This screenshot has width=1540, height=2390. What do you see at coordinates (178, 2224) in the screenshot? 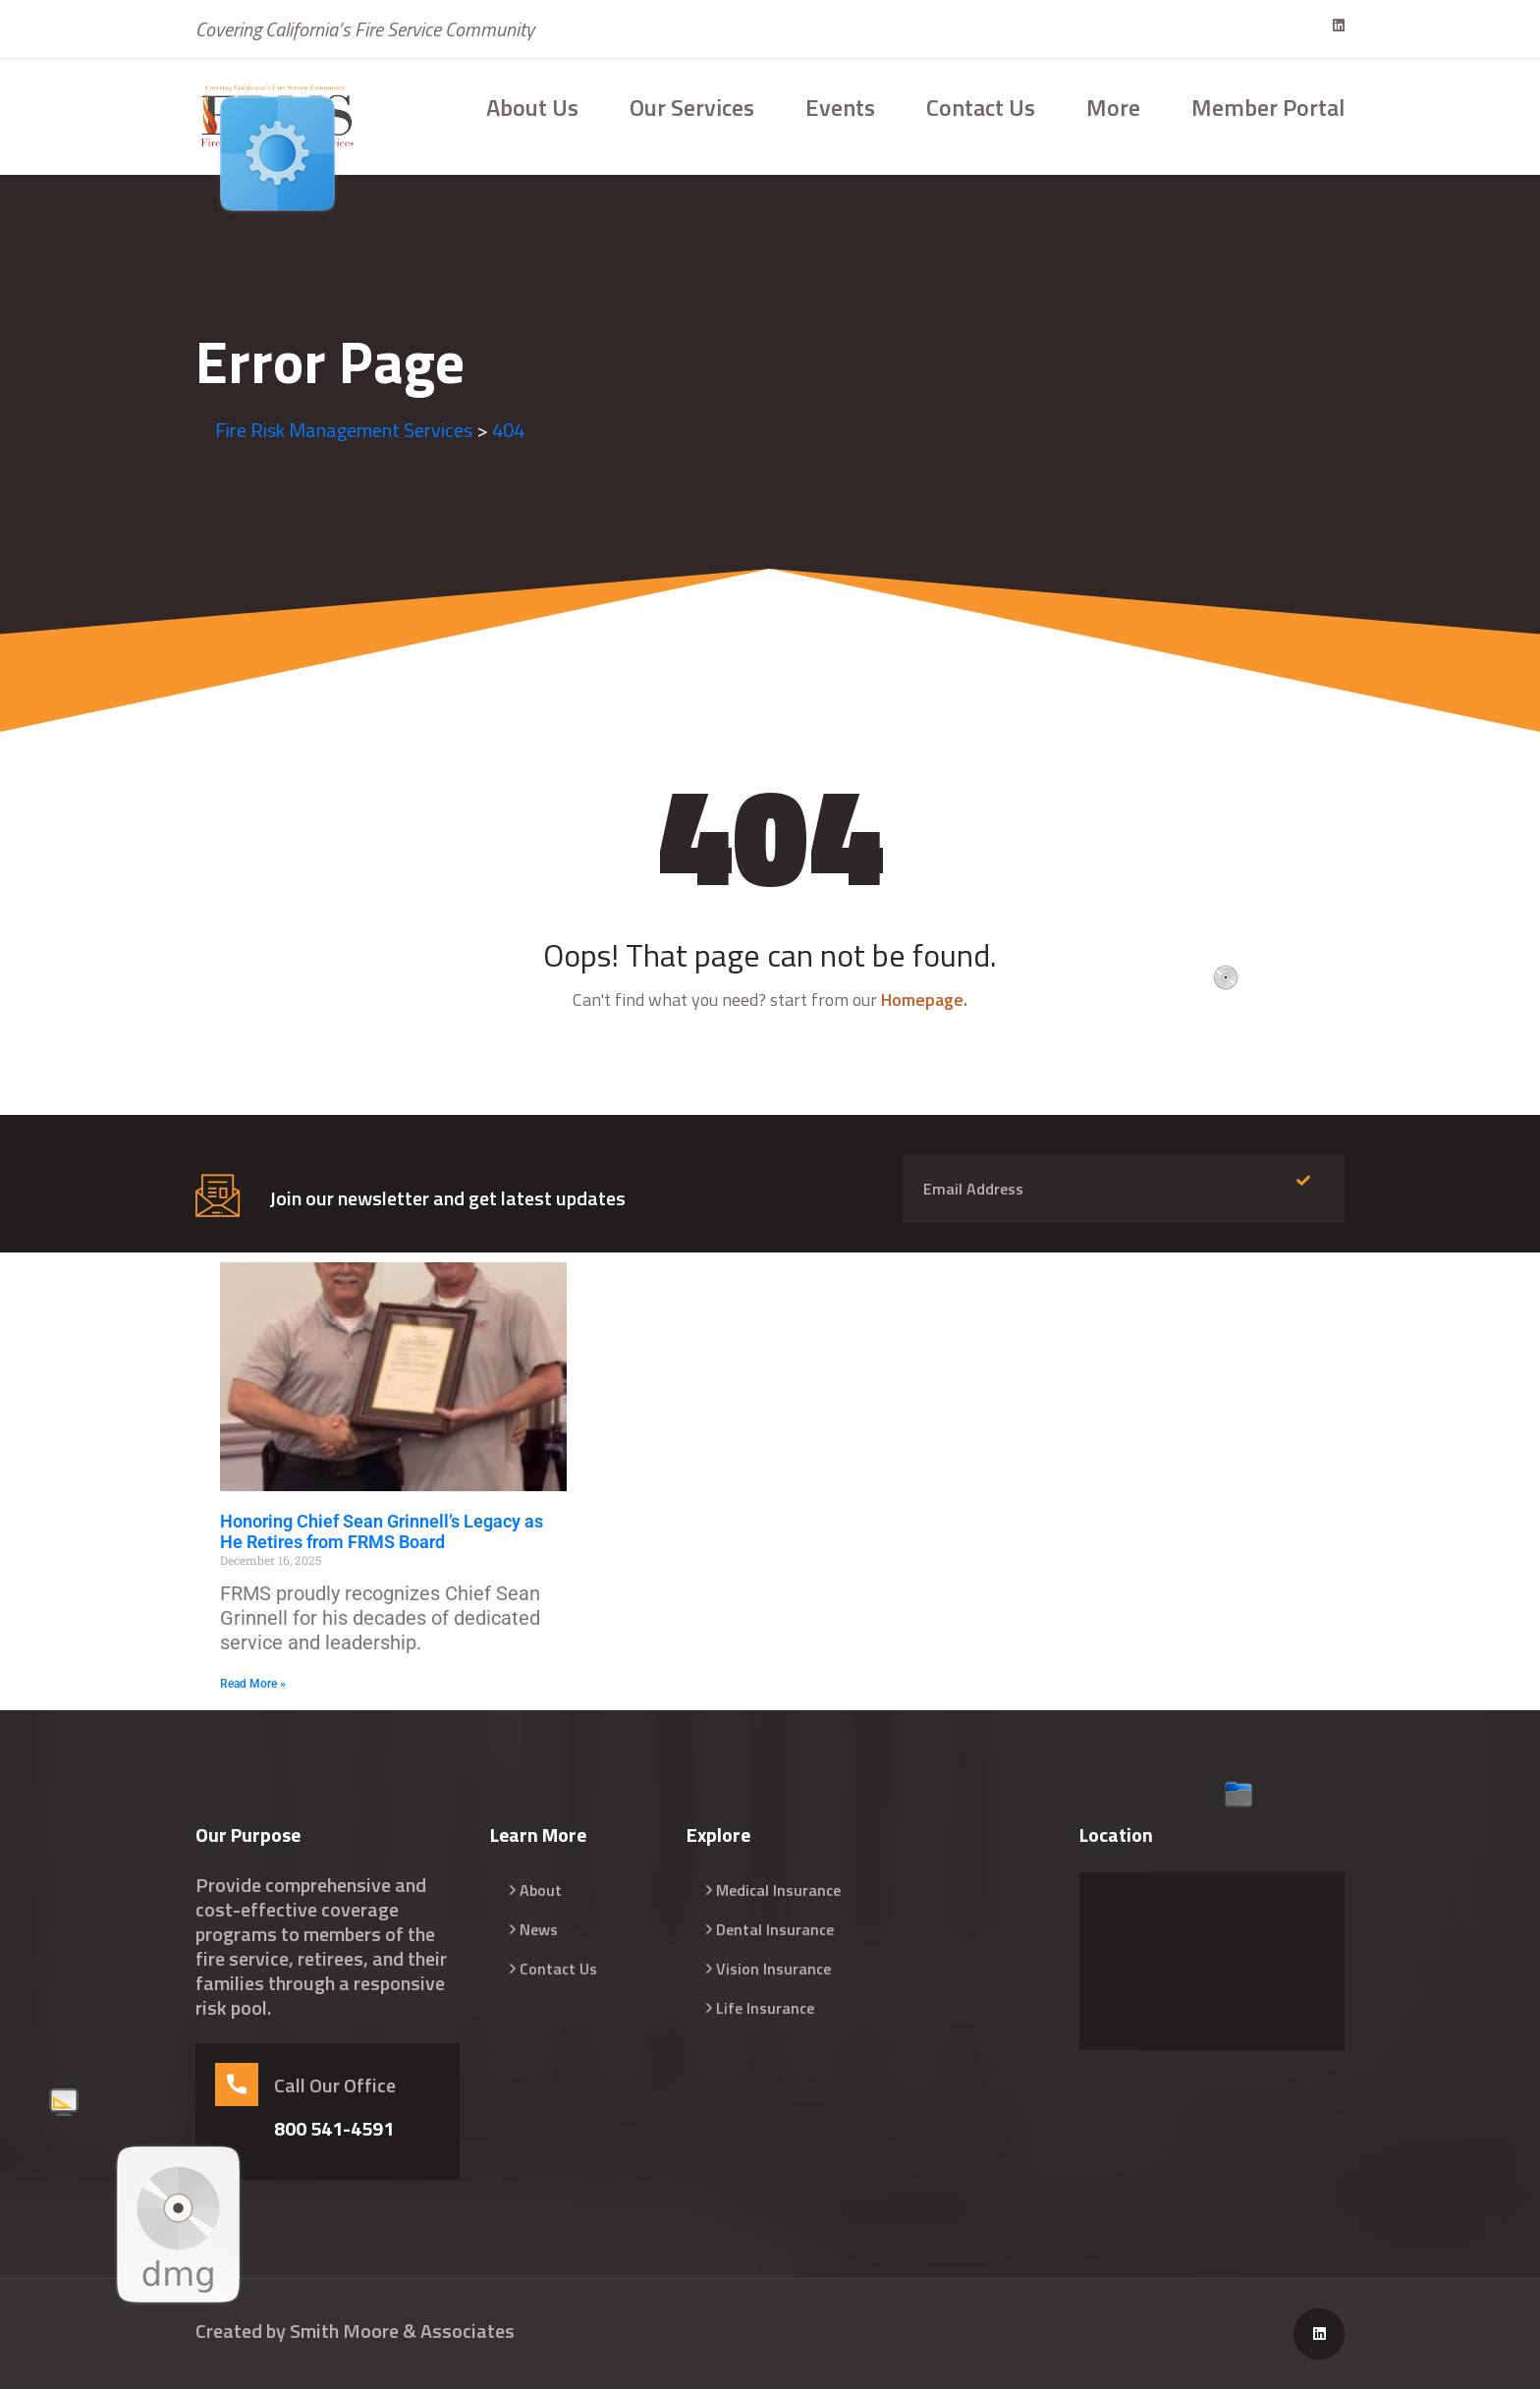
I see `apple disk image file (.dmg)` at bounding box center [178, 2224].